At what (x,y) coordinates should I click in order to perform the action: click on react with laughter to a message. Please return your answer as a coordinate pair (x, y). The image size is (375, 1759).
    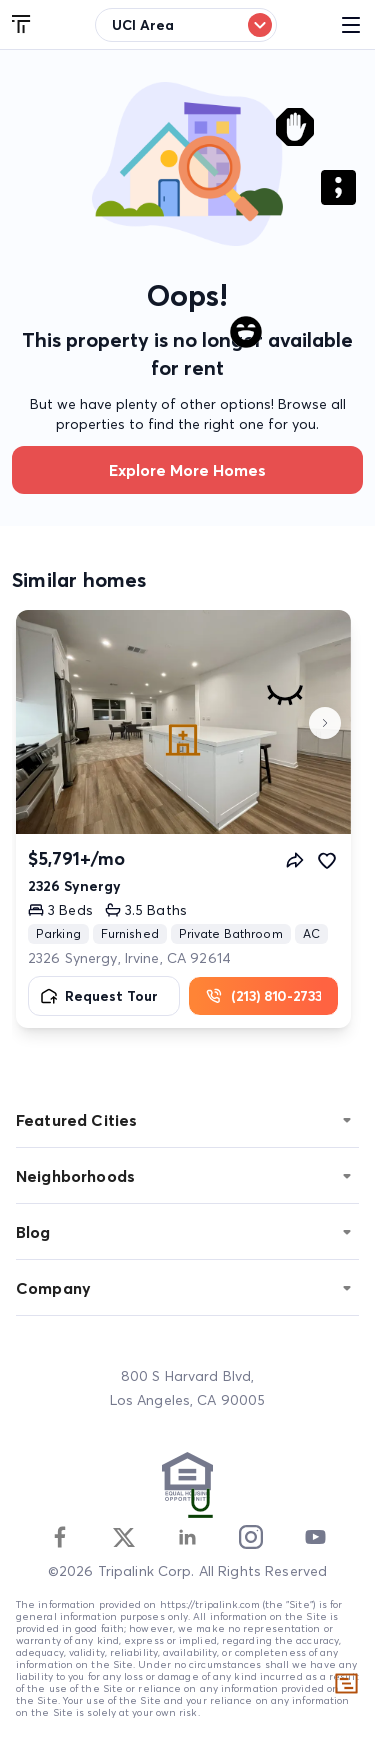
    Looking at the image, I should click on (246, 332).